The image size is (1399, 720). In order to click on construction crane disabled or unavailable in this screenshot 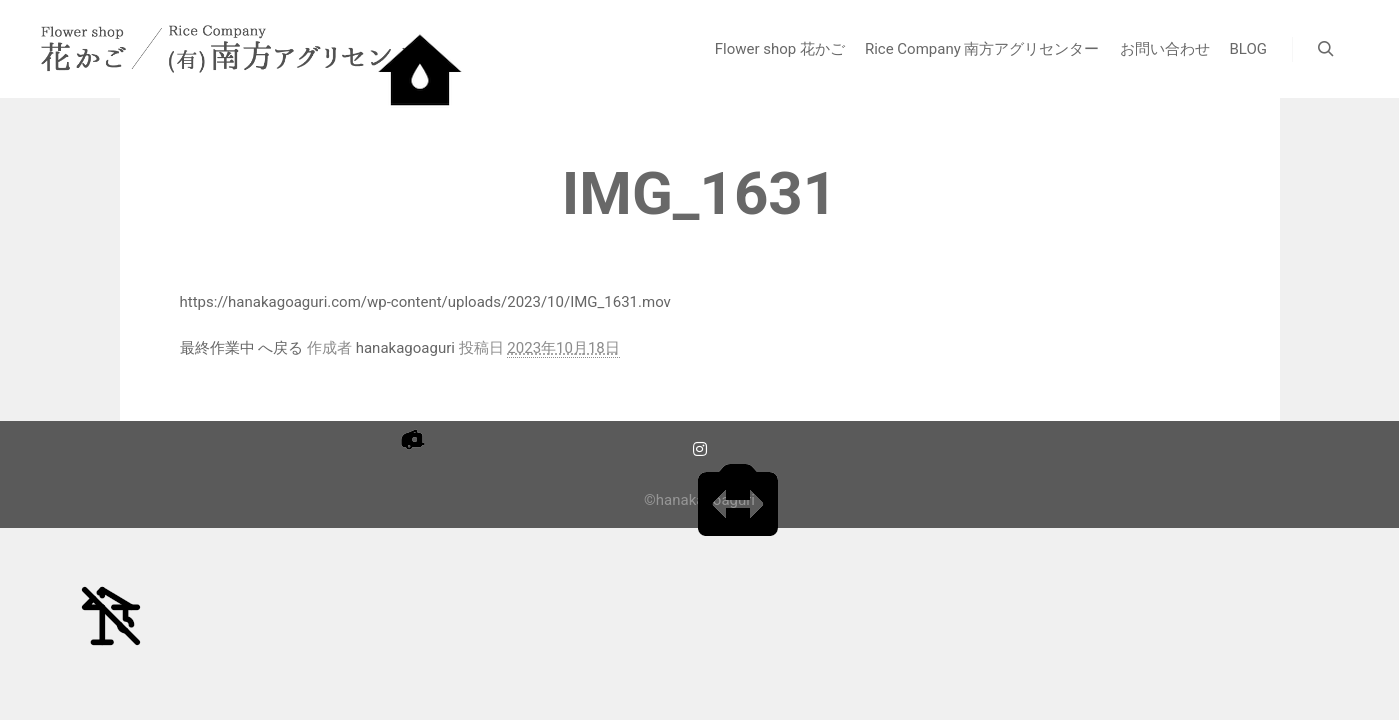, I will do `click(111, 616)`.